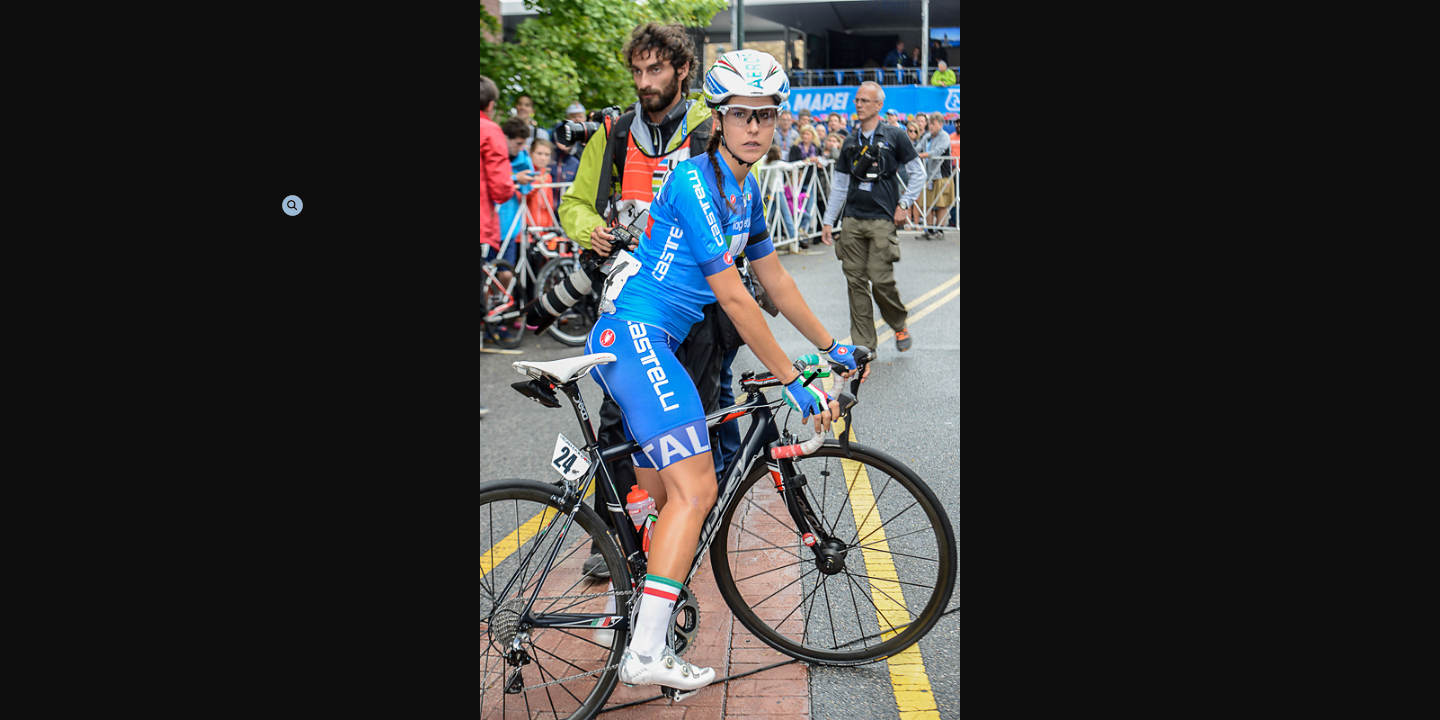 Image resolution: width=1440 pixels, height=720 pixels. Describe the element at coordinates (812, 378) in the screenshot. I see `edit content or text` at that location.